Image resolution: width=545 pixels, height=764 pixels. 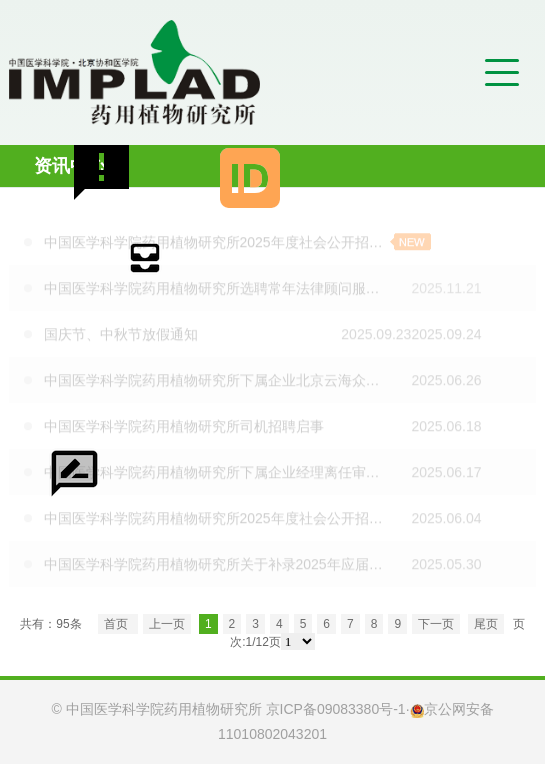 I want to click on write a review or feedback, so click(x=74, y=473).